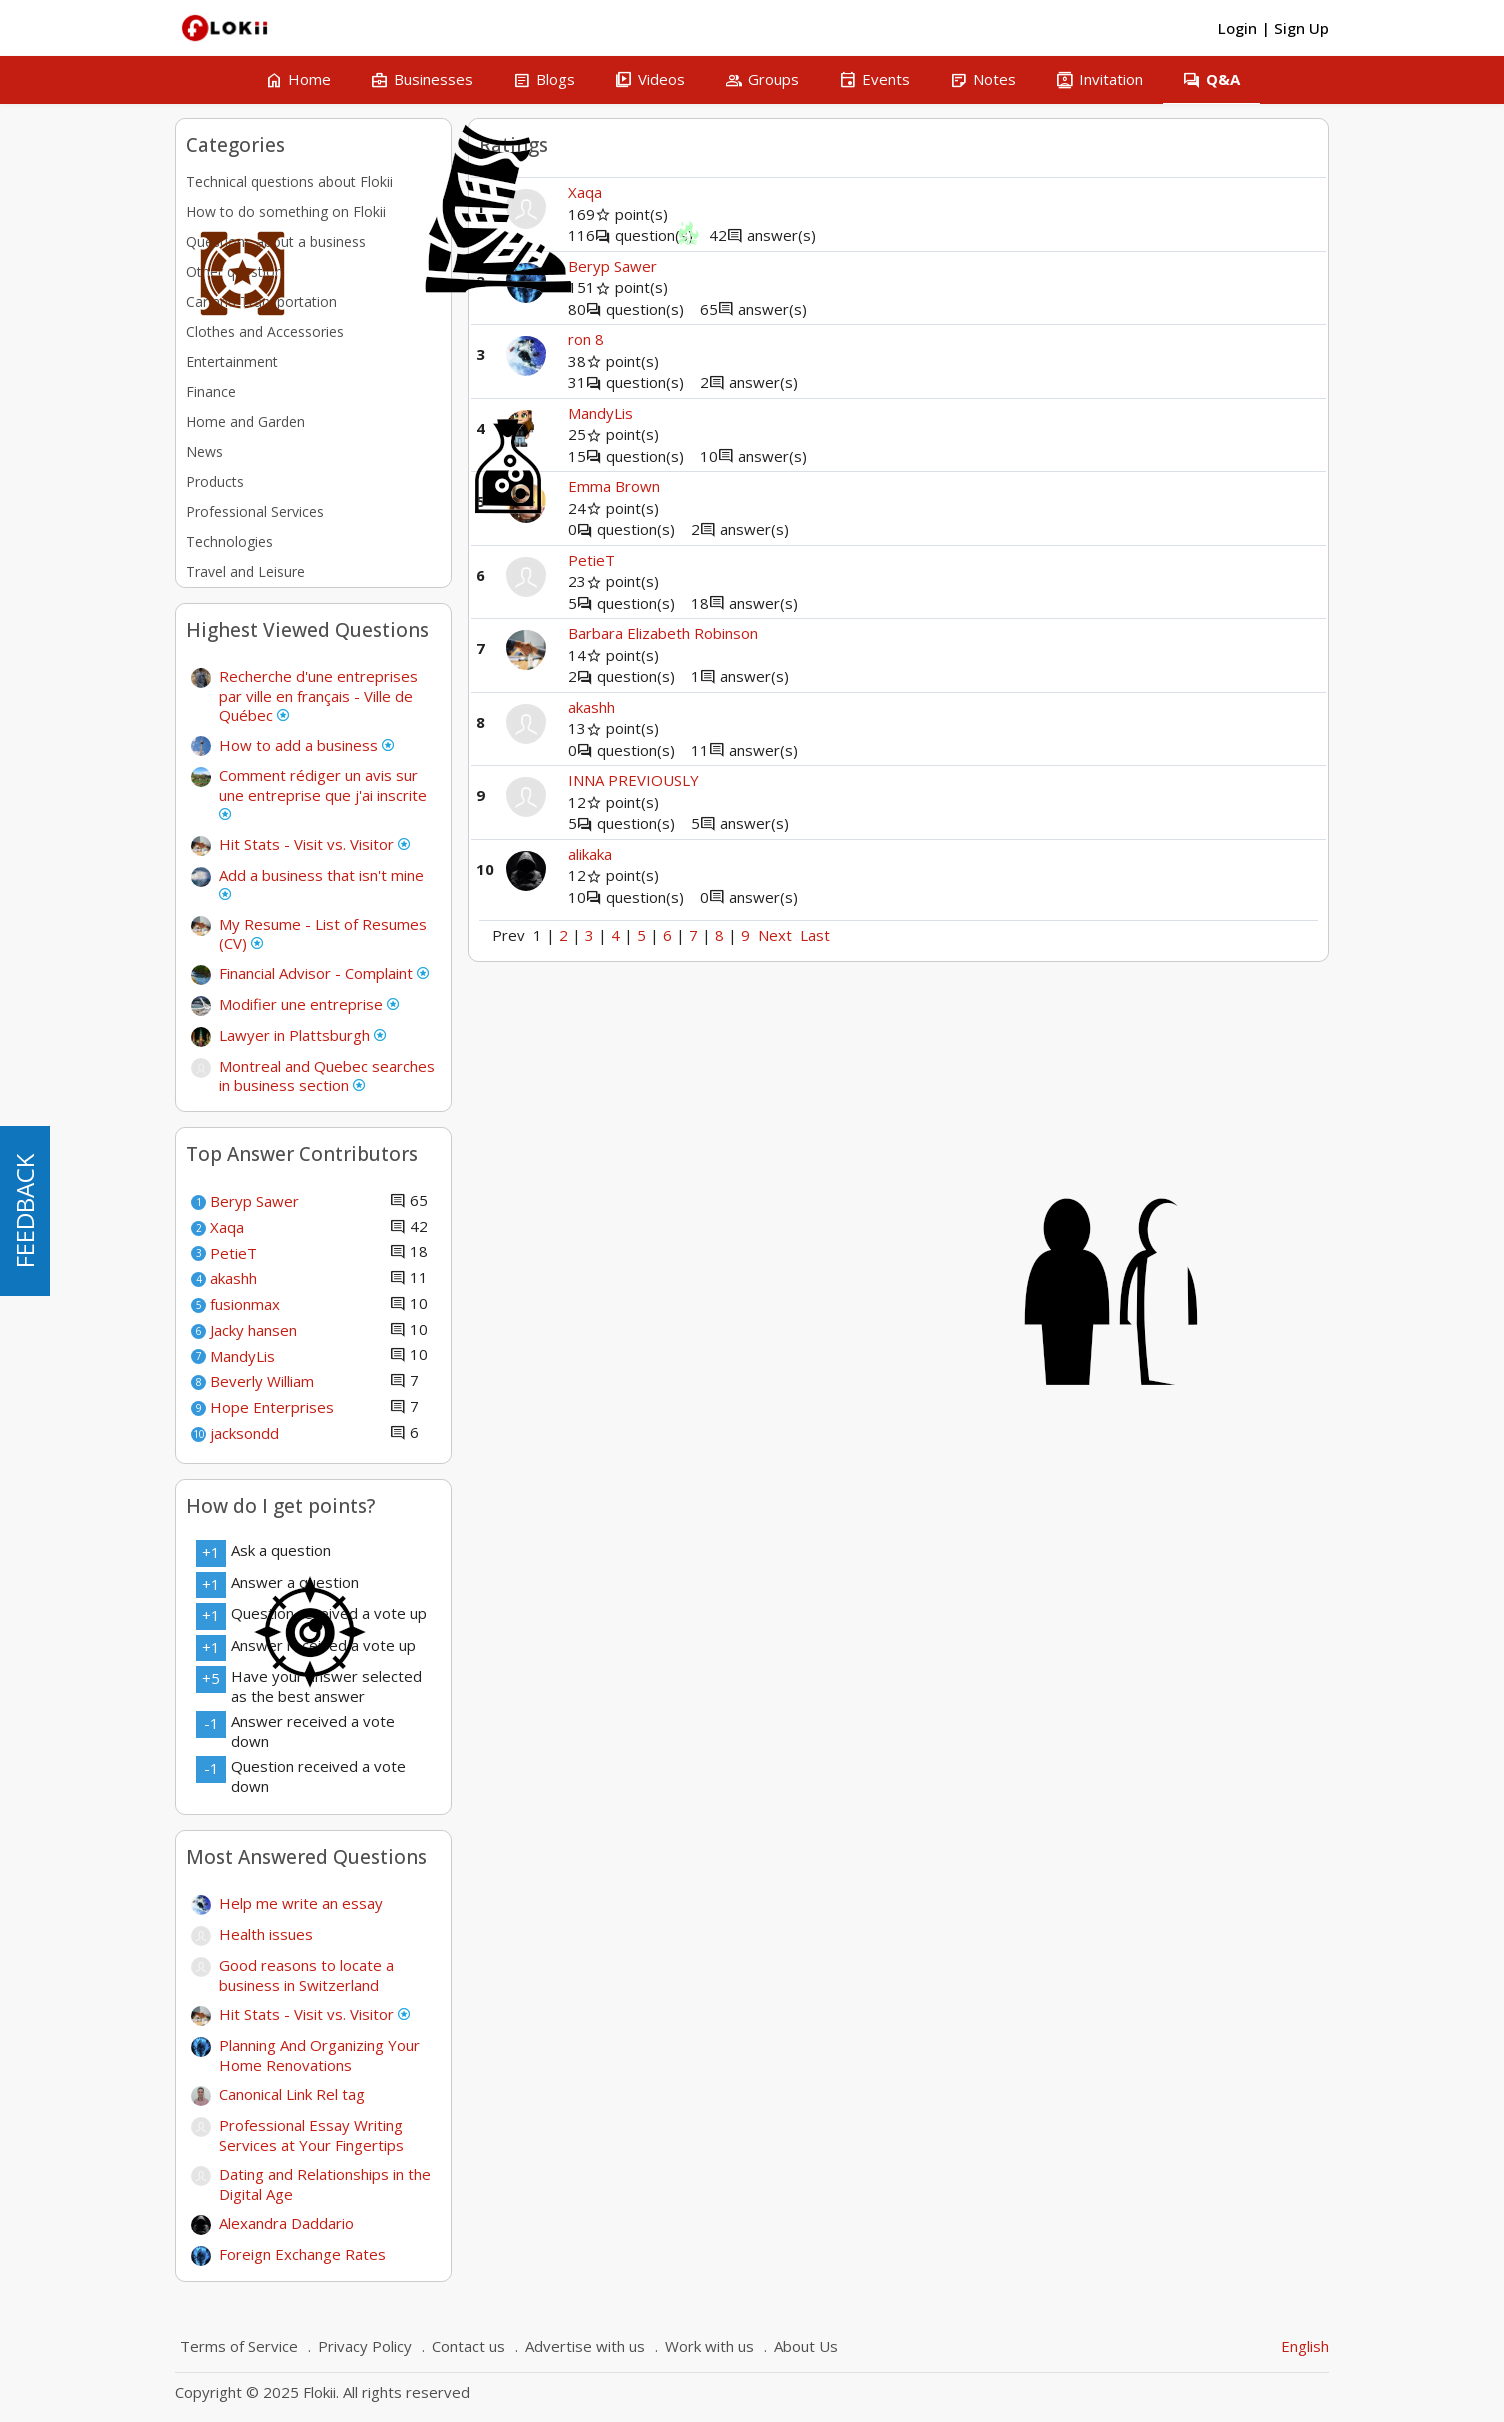  Describe the element at coordinates (242, 273) in the screenshot. I see `imperial faction or empire team selector` at that location.